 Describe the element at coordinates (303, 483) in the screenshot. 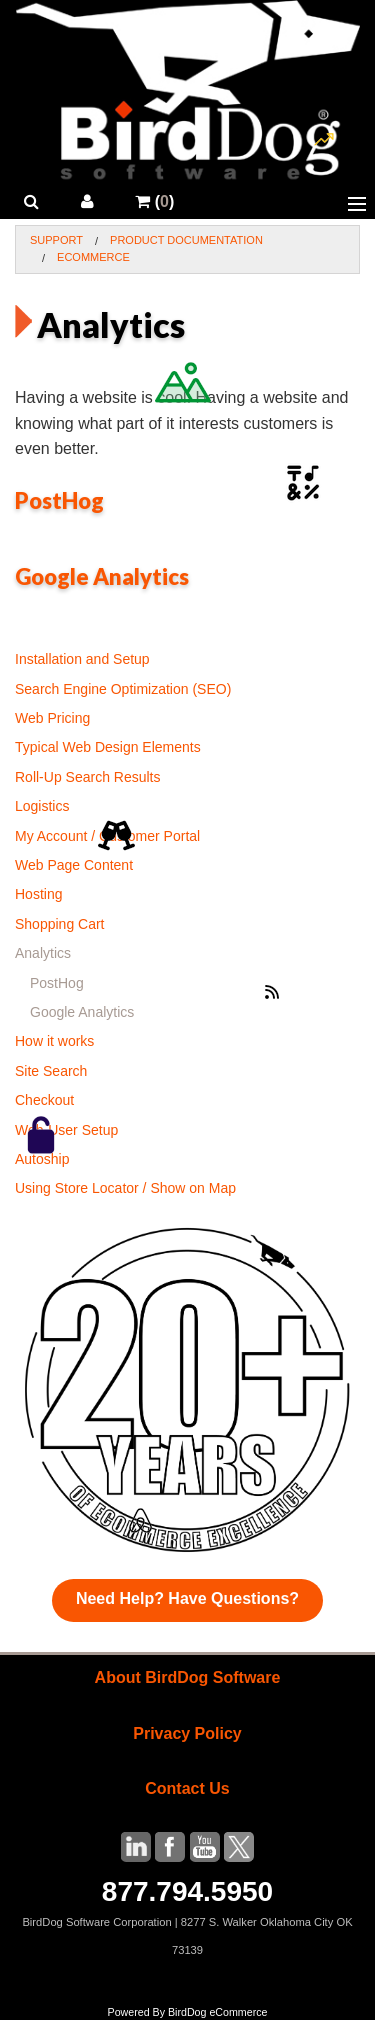

I see `access special characters and symbols keyboard` at that location.